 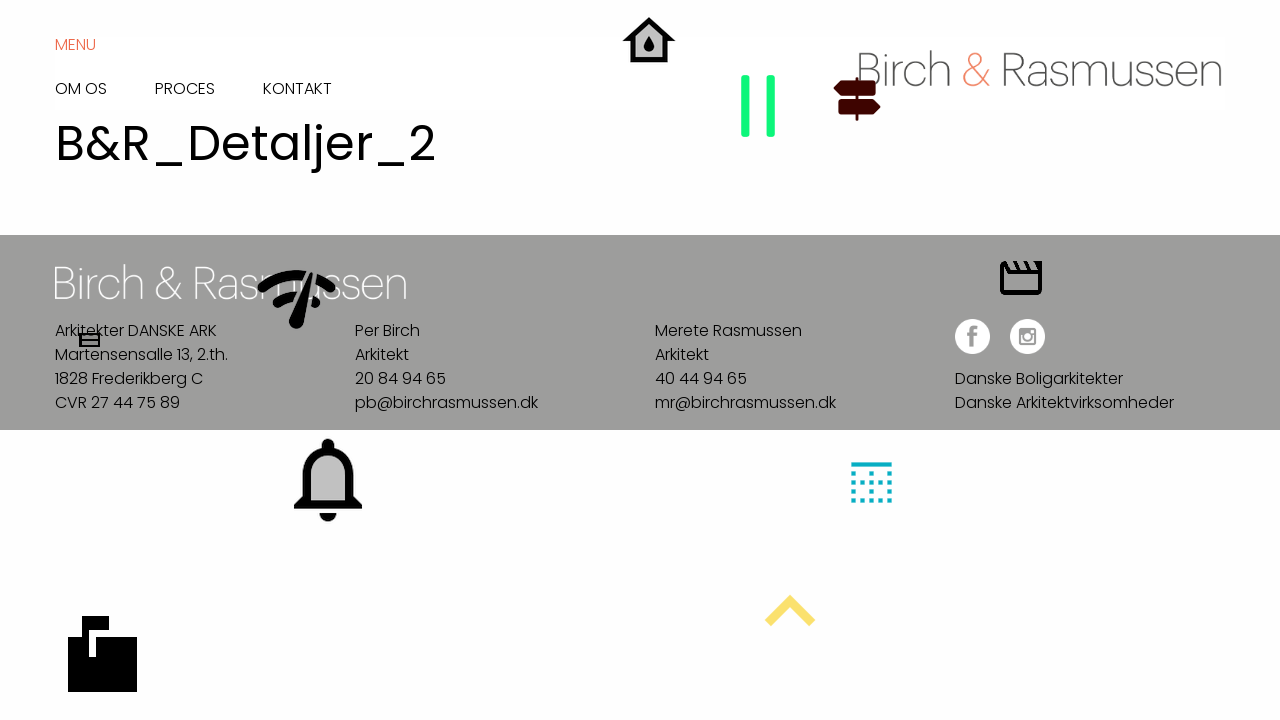 What do you see at coordinates (758, 106) in the screenshot?
I see `pause media playback` at bounding box center [758, 106].